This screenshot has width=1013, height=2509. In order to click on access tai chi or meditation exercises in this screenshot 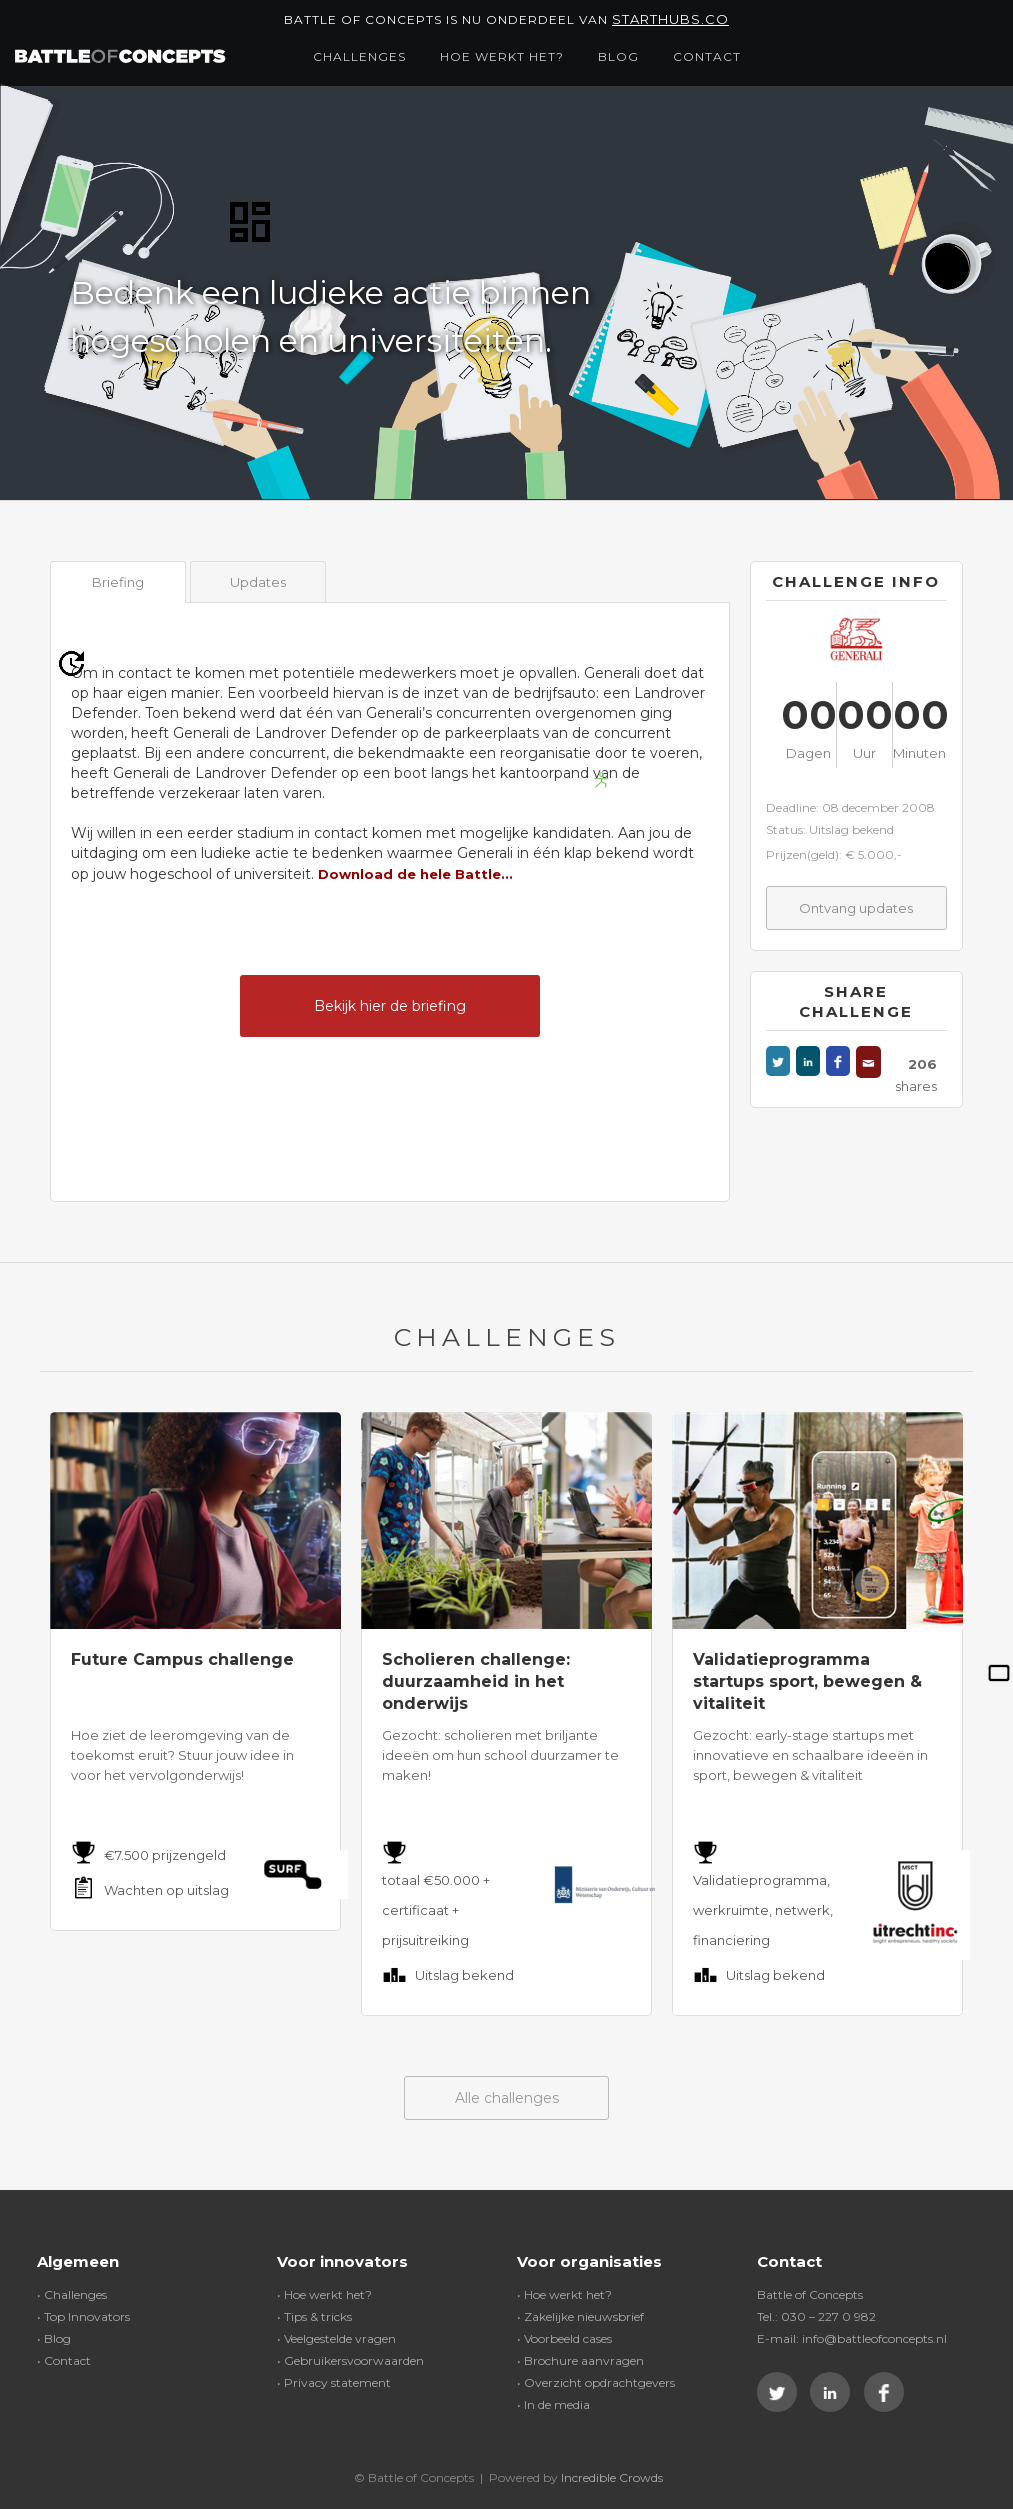, I will do `click(601, 780)`.